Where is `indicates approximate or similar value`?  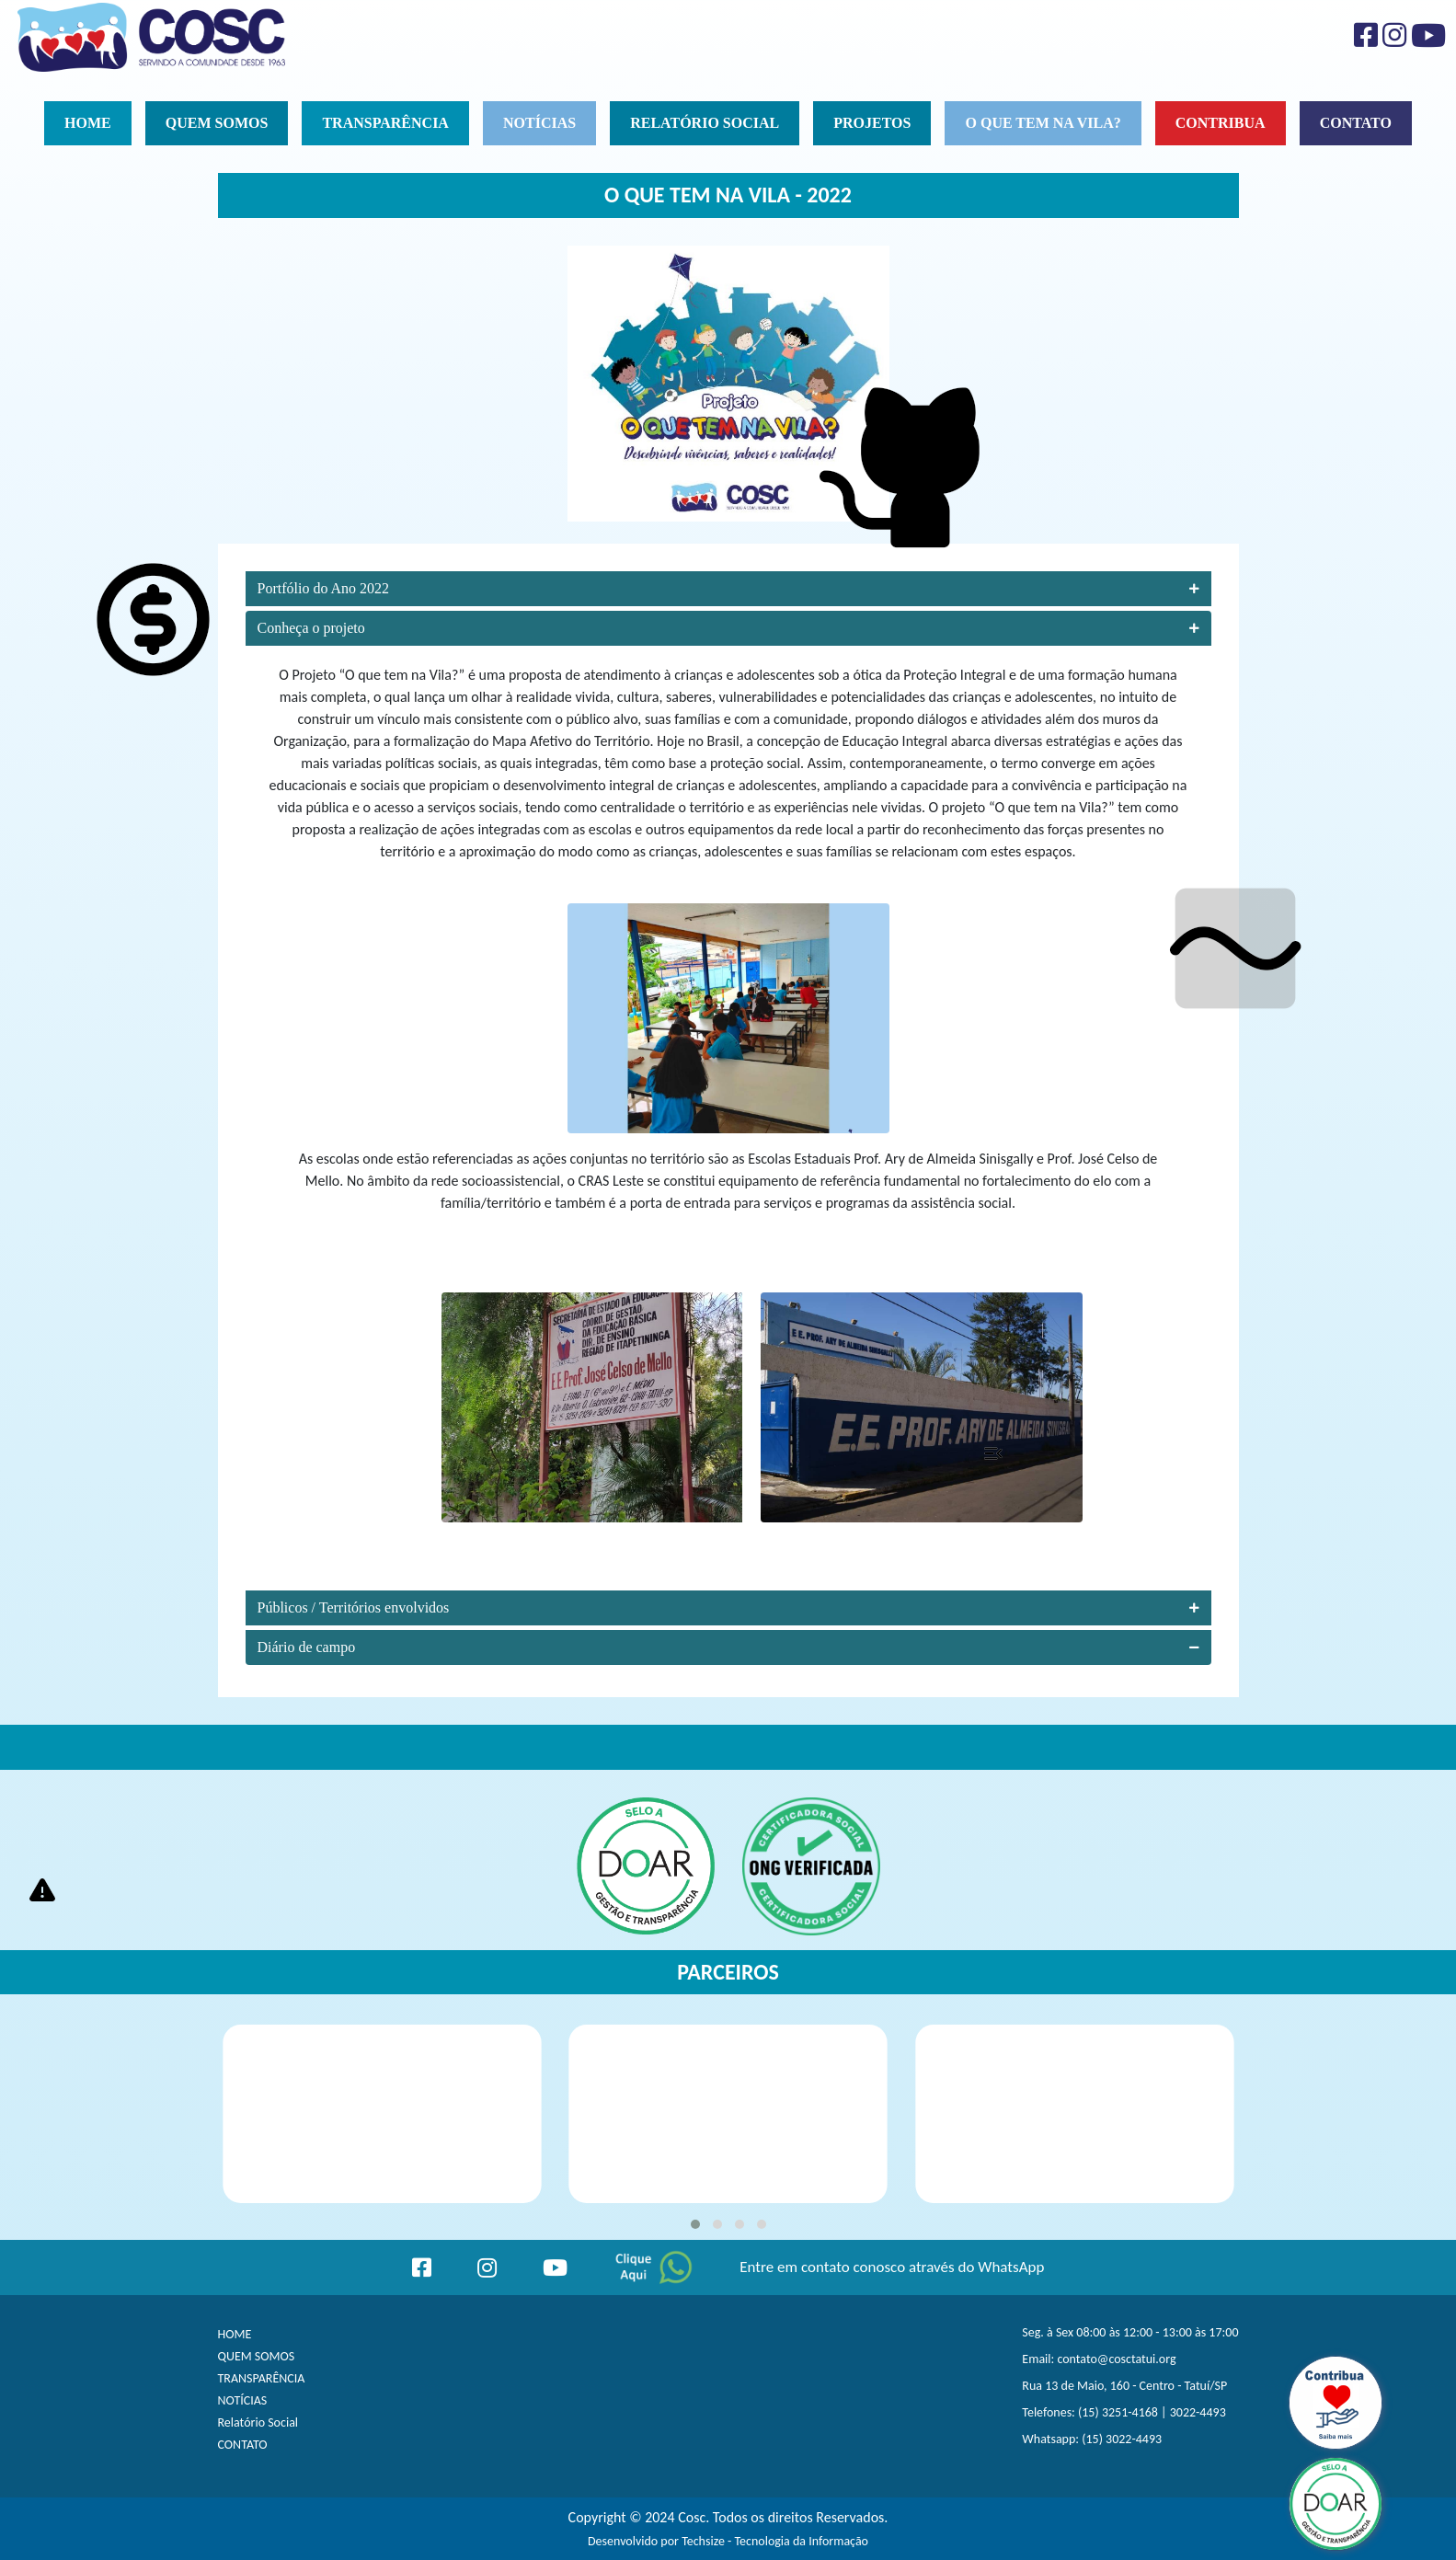
indicates approximate or similar value is located at coordinates (1235, 948).